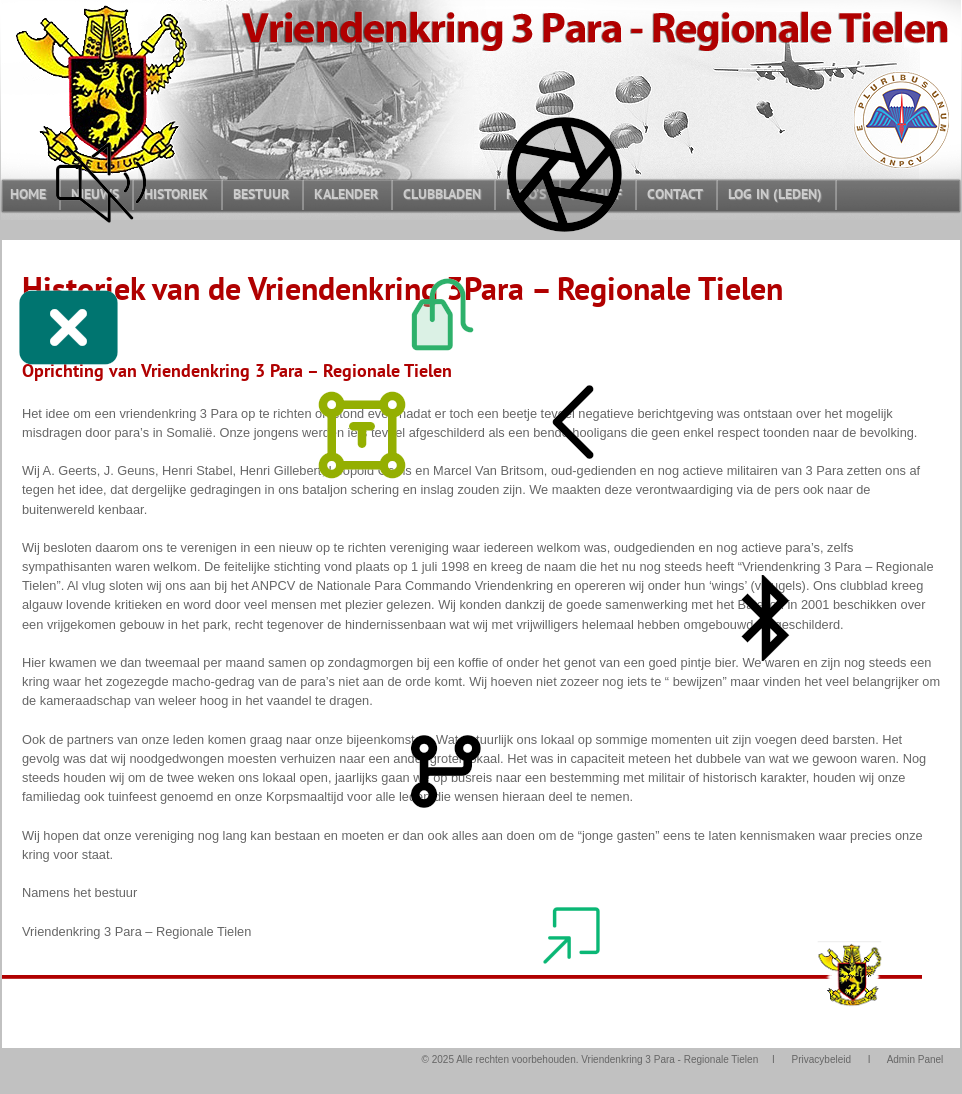 This screenshot has width=962, height=1094. I want to click on tea or hot beverage options, so click(440, 317).